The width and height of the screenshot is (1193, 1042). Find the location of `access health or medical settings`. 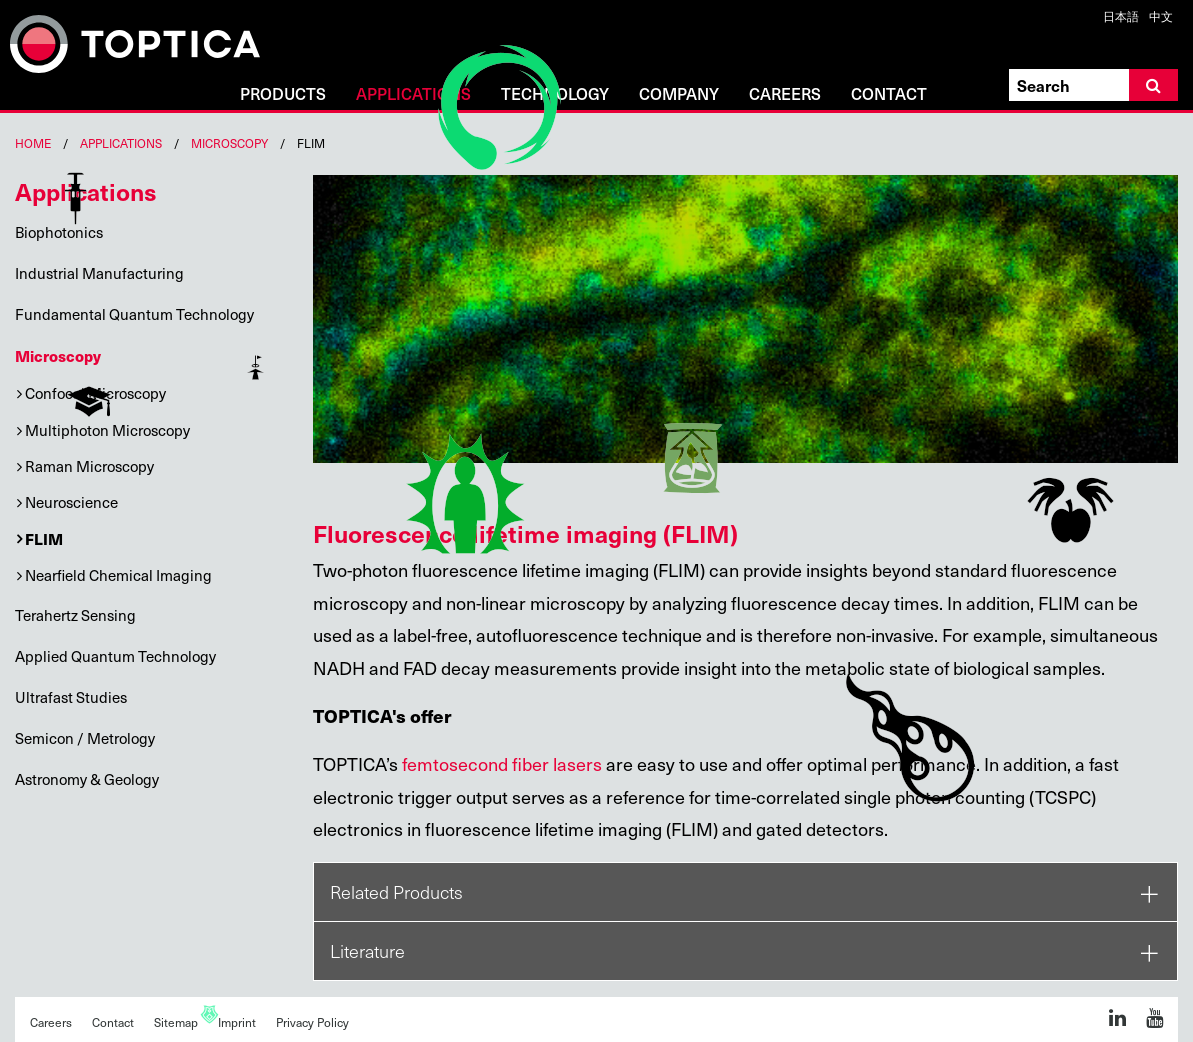

access health or medical settings is located at coordinates (75, 198).